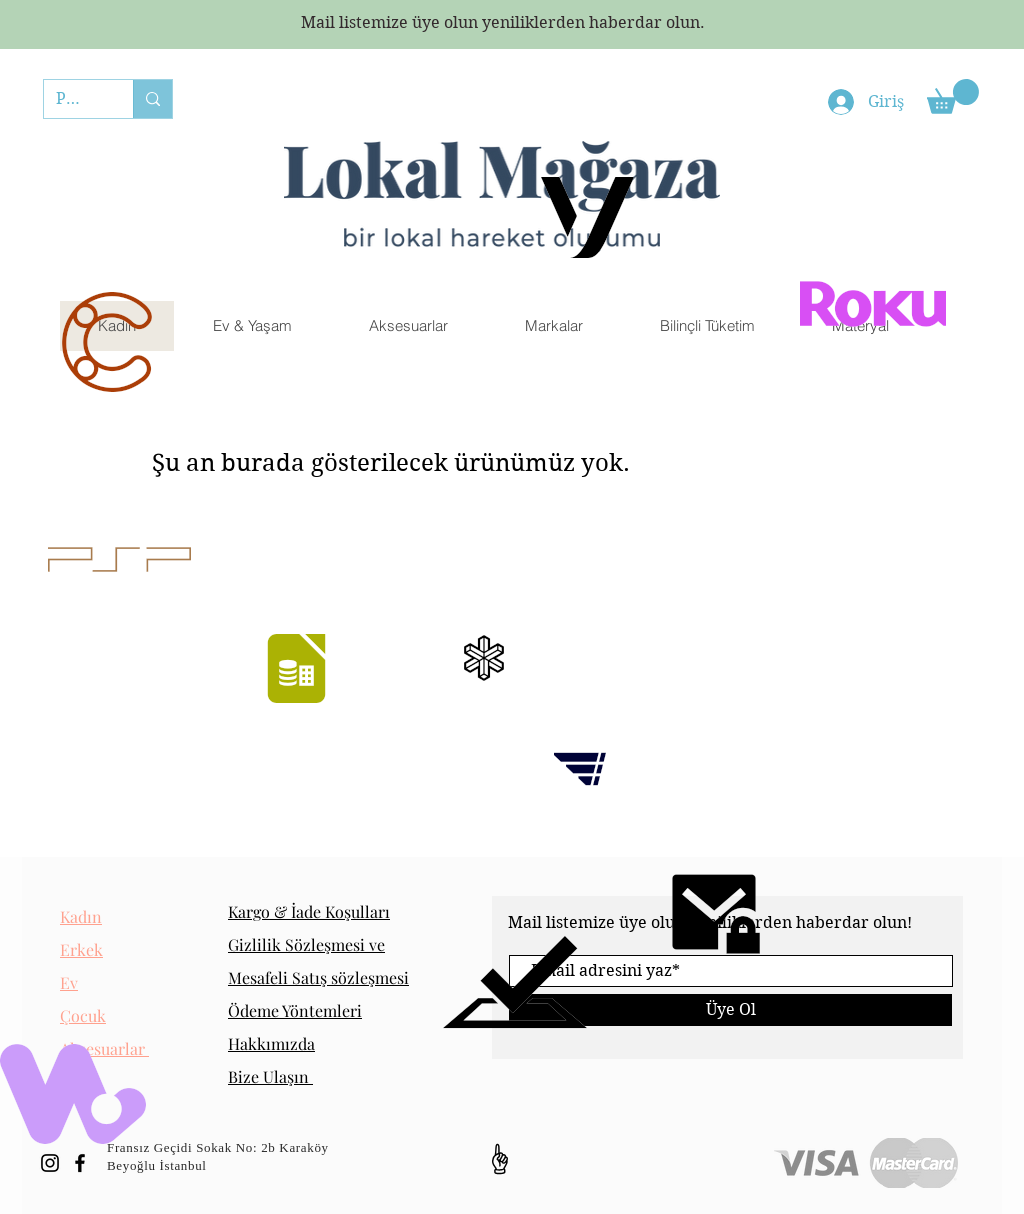 The width and height of the screenshot is (1024, 1214). Describe the element at coordinates (119, 559) in the screenshot. I see `playstation portable (PSP) brand logo` at that location.